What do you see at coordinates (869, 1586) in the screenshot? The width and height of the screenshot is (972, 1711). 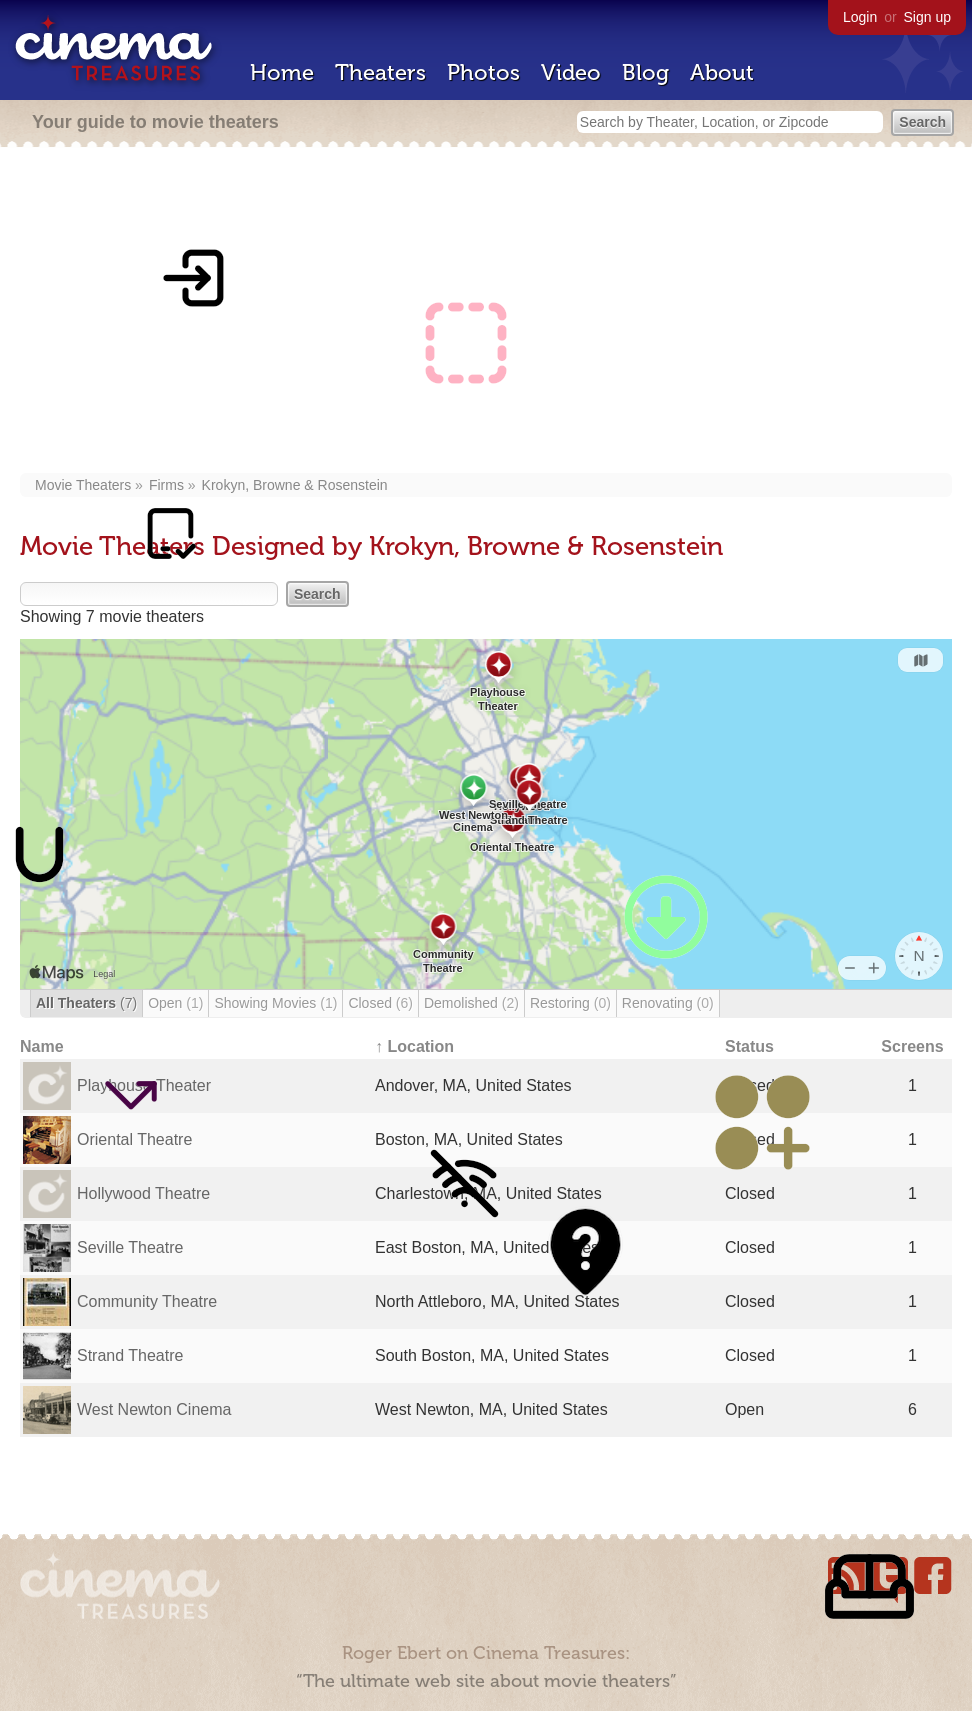 I see `browse furniture or home decor items` at bounding box center [869, 1586].